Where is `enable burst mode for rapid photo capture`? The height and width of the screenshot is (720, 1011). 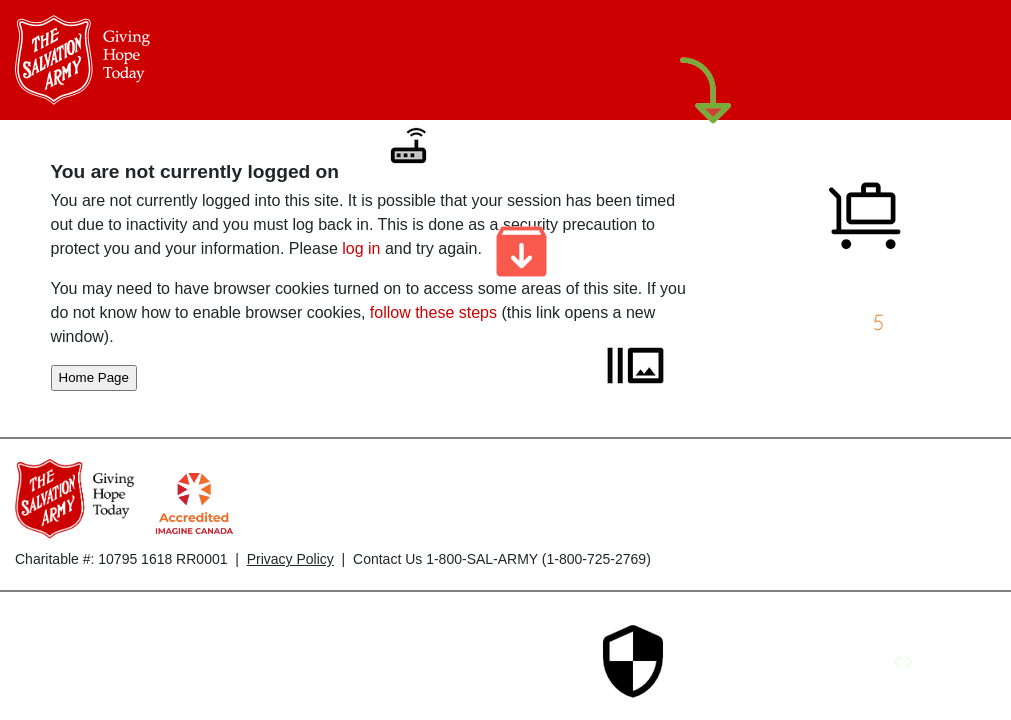
enable burst mode for rapid photo capture is located at coordinates (635, 365).